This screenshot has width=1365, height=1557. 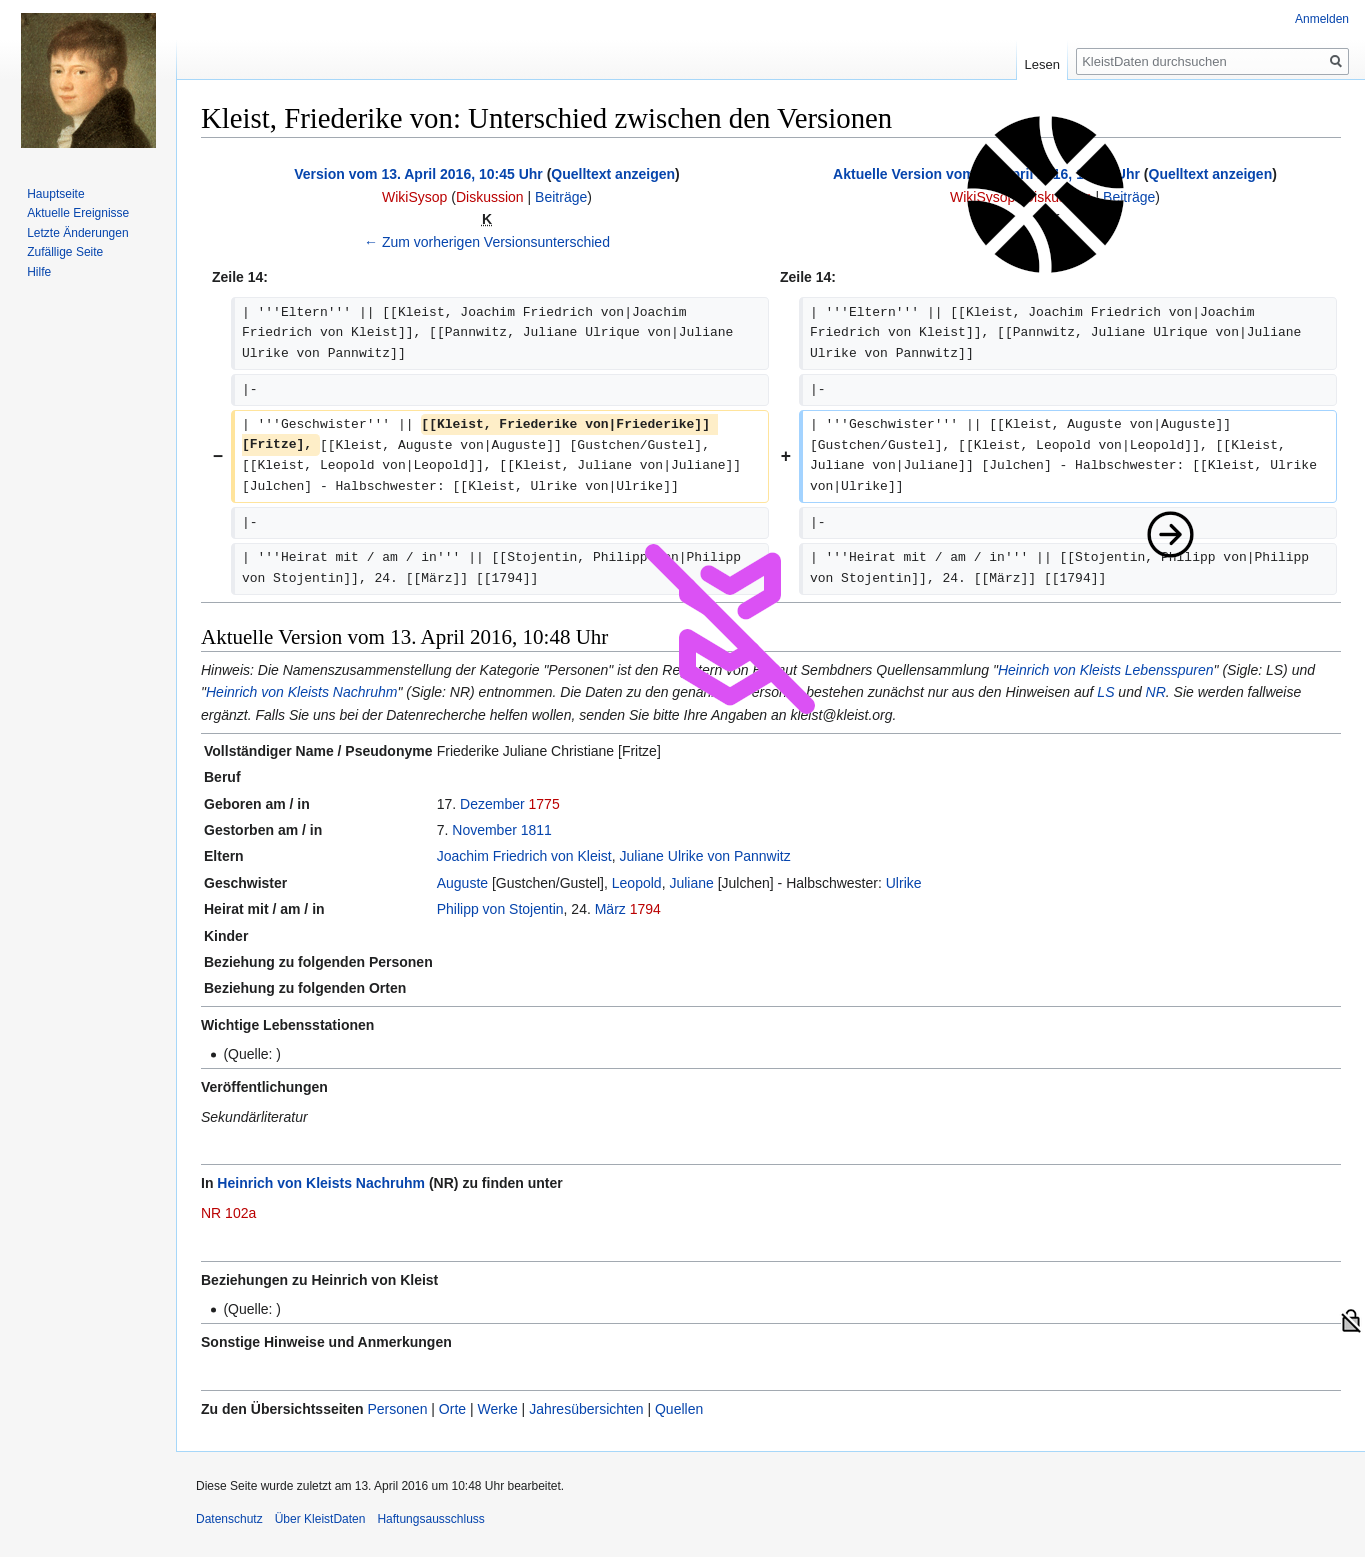 I want to click on access sports or basketball-related content, so click(x=1045, y=194).